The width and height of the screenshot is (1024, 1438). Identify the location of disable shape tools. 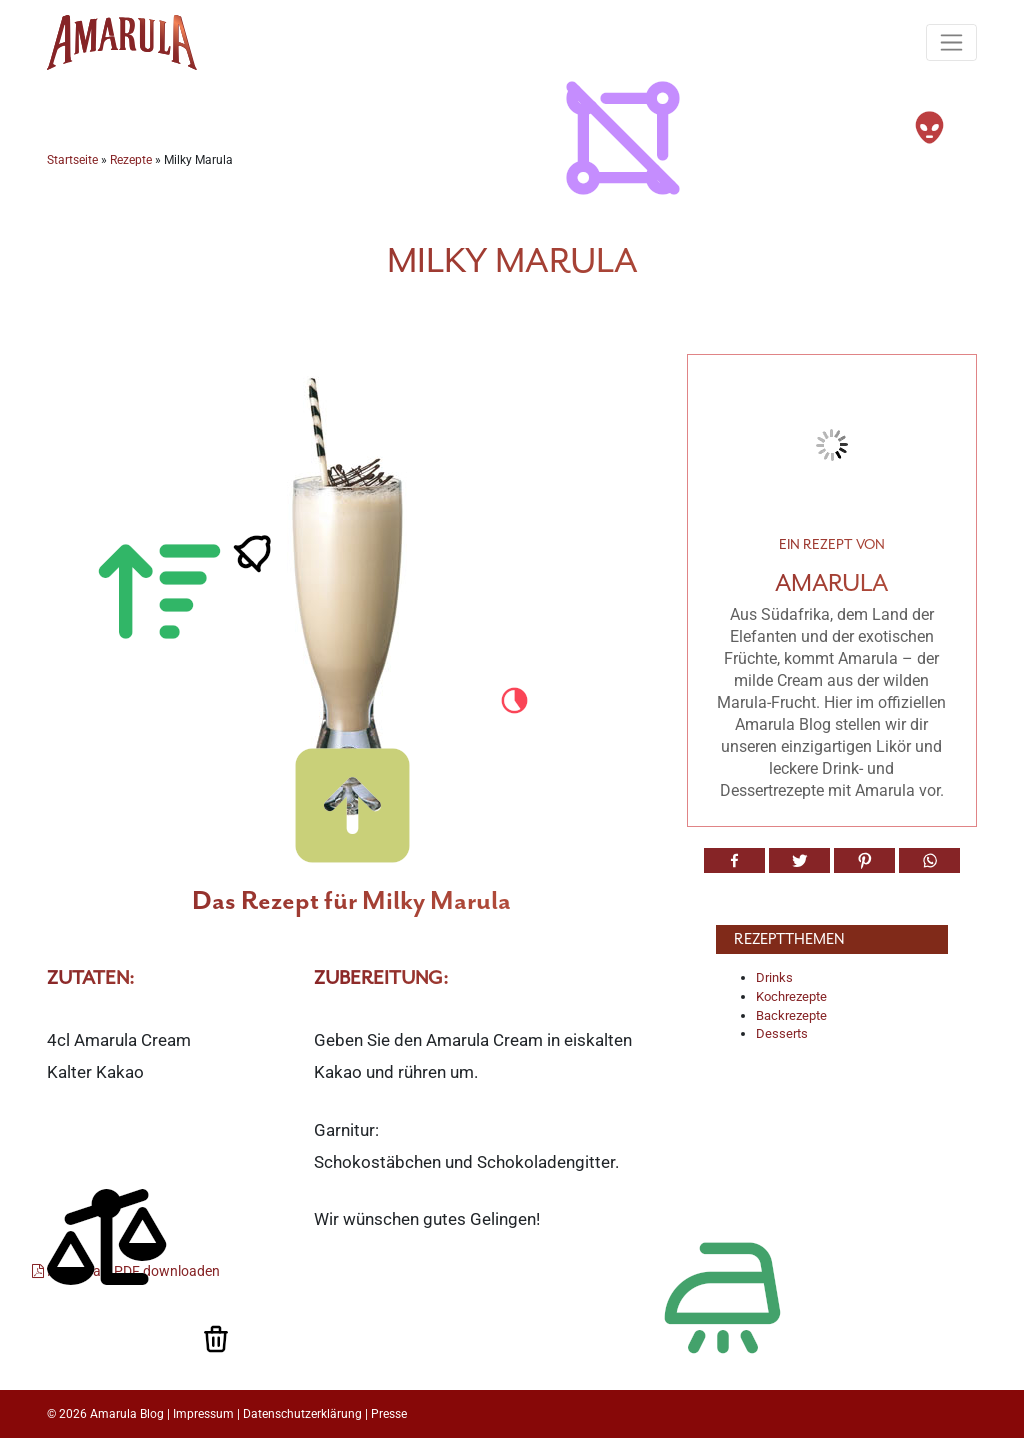
(623, 138).